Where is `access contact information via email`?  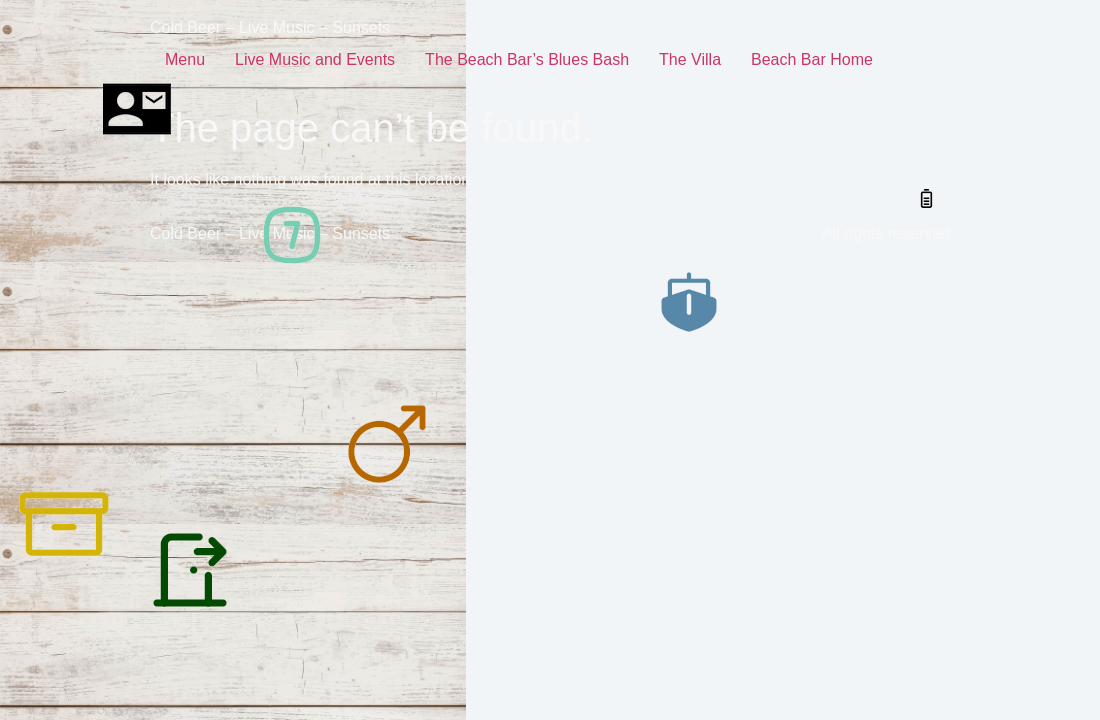 access contact information via email is located at coordinates (137, 109).